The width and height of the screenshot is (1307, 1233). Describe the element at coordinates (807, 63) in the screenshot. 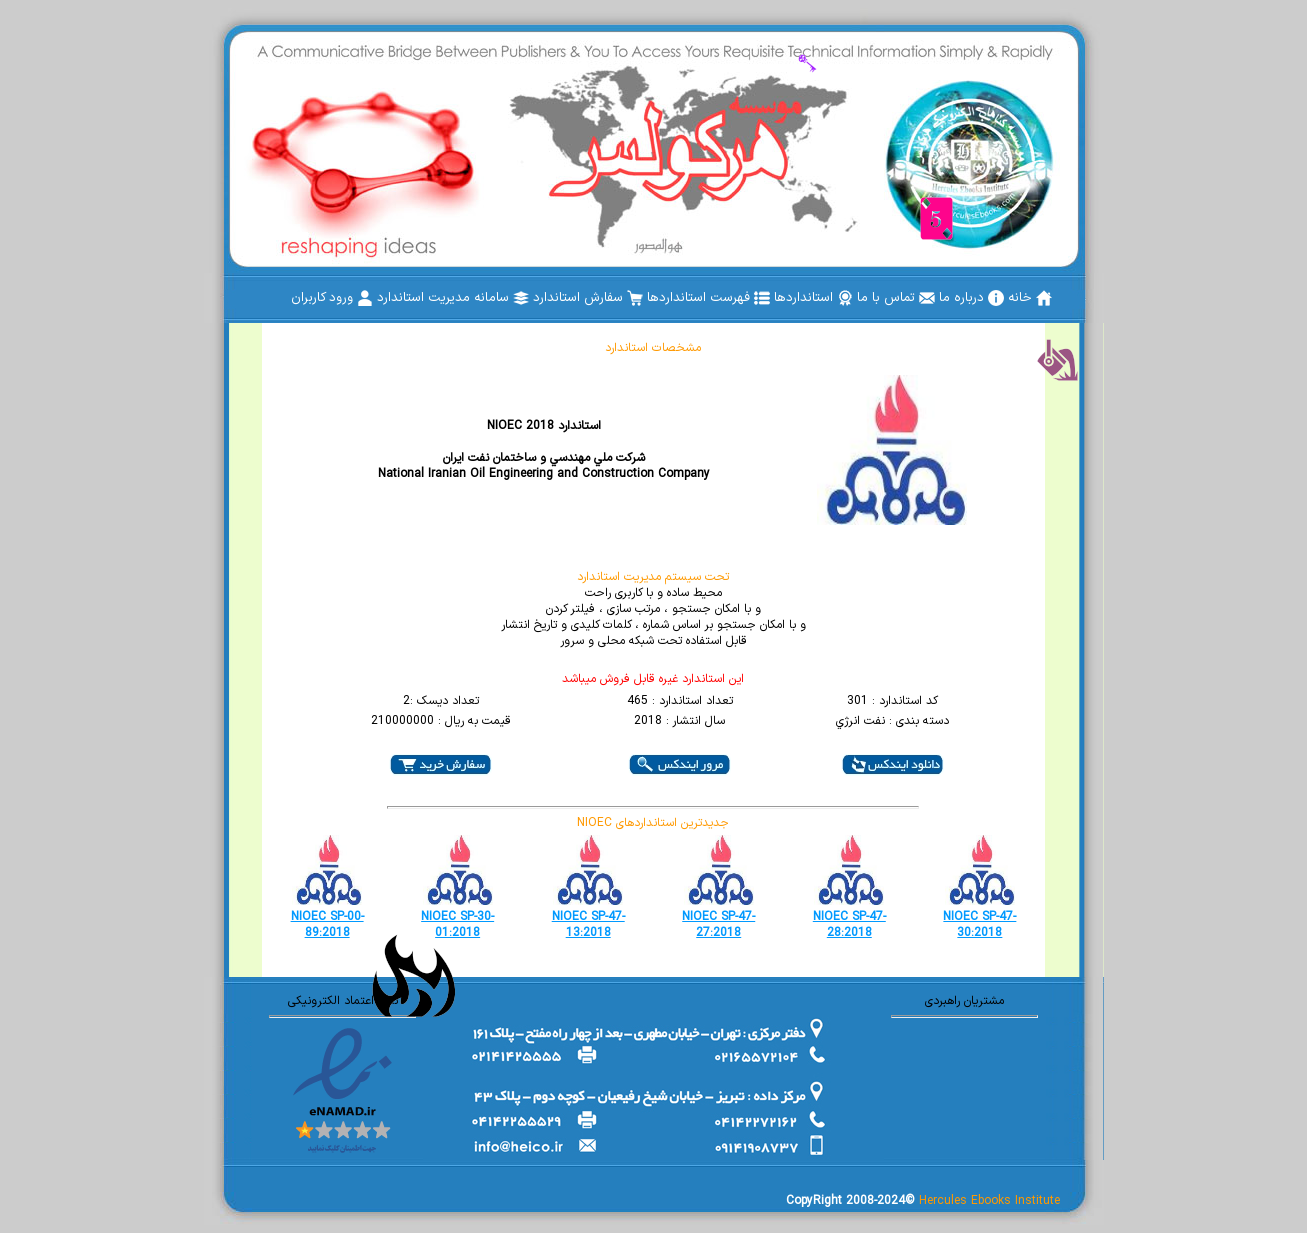

I see `access master or admin permissions` at that location.